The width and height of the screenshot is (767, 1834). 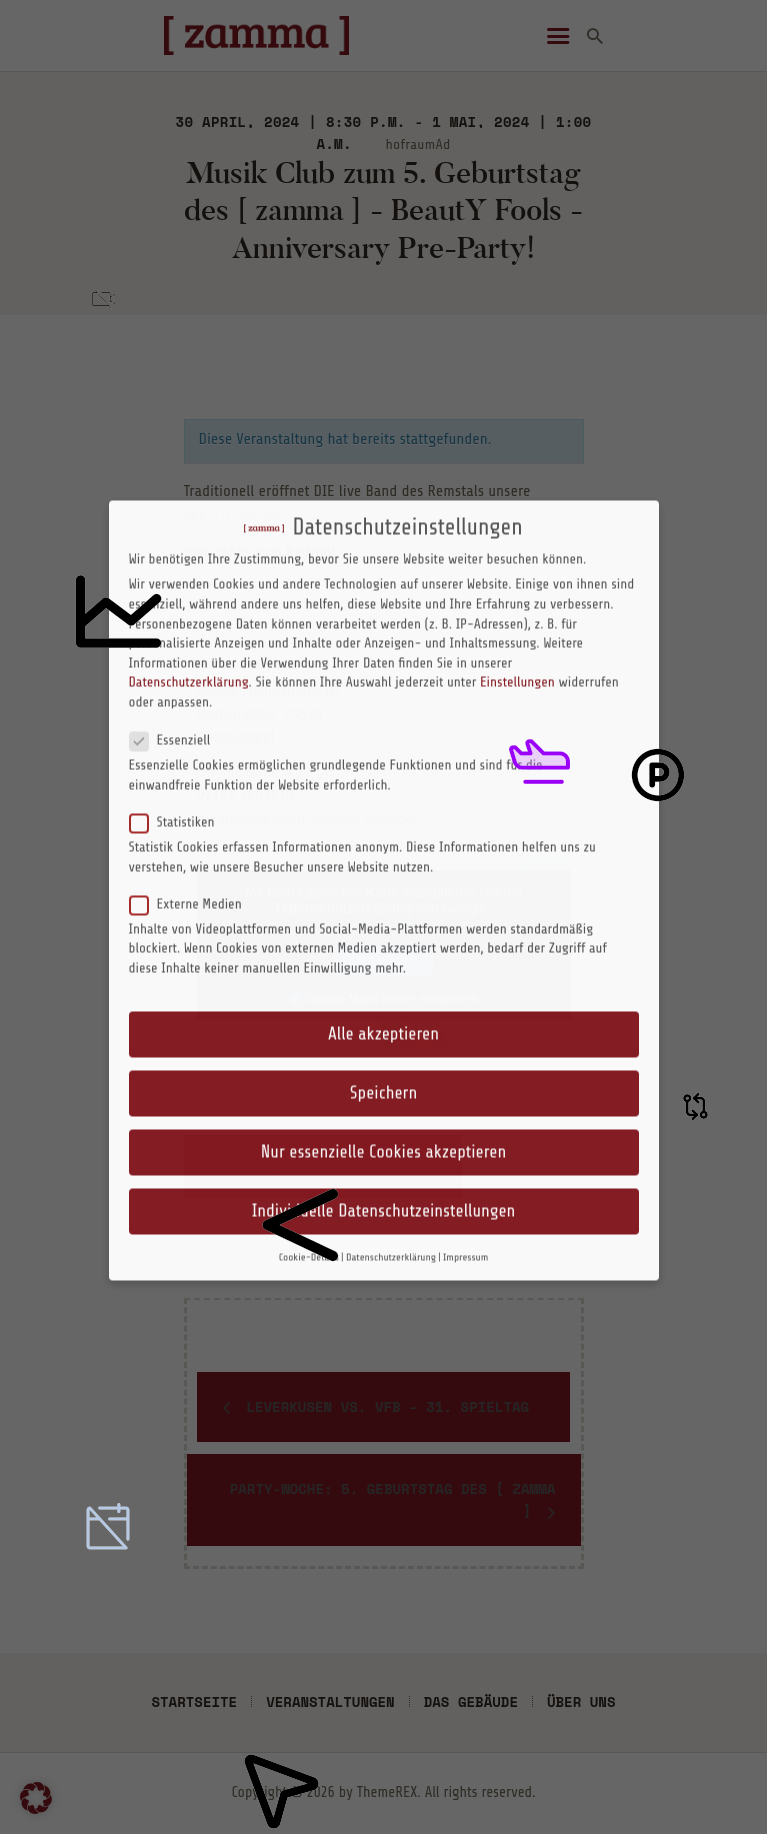 I want to click on disable calendar or scheduling features, so click(x=108, y=1528).